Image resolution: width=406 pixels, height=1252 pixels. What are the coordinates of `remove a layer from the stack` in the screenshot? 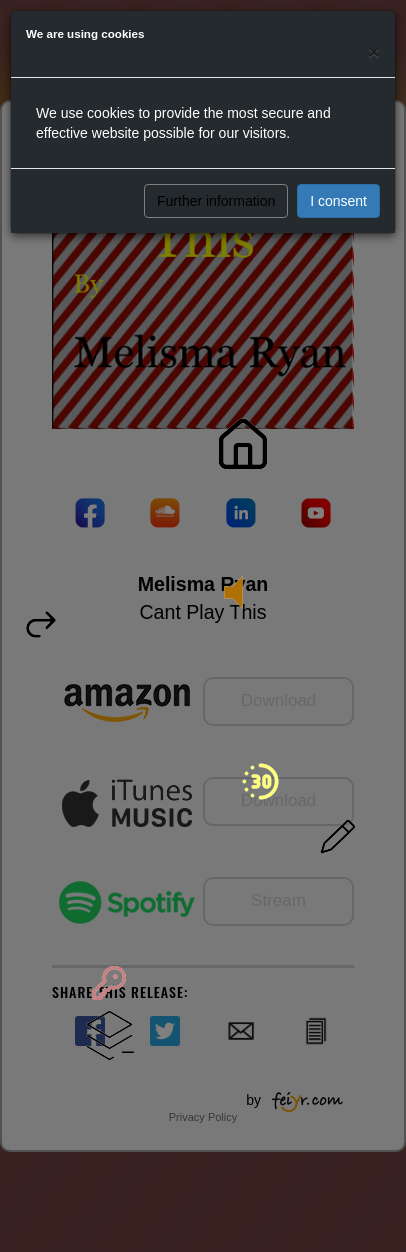 It's located at (109, 1035).